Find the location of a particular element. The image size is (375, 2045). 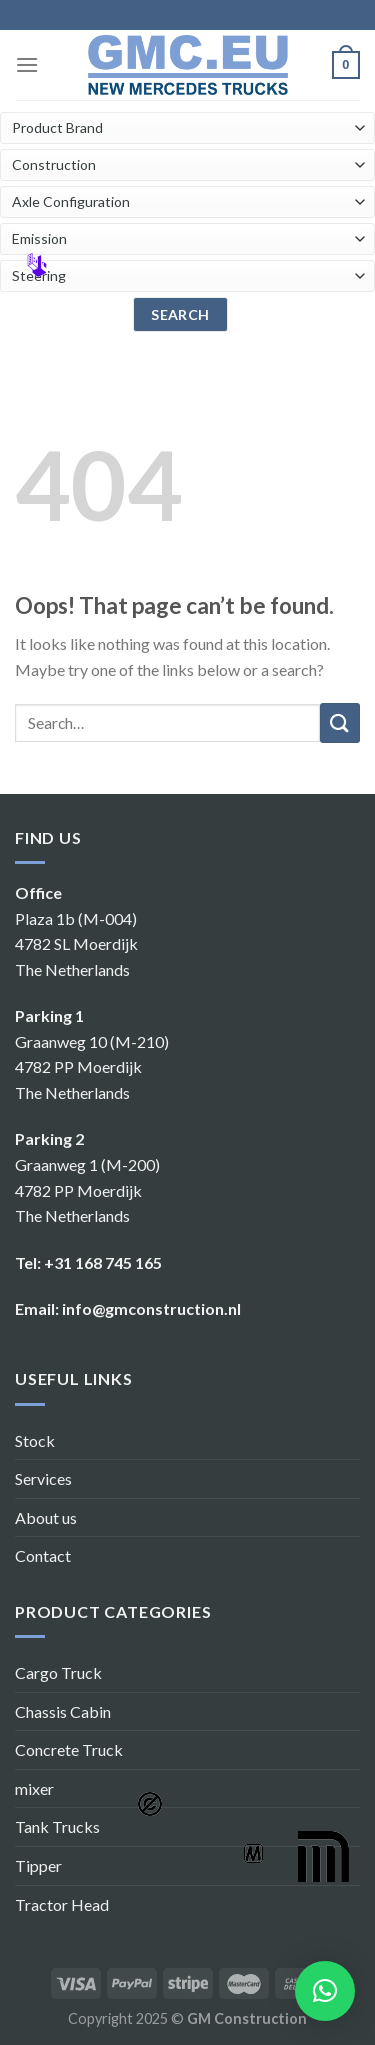

open MangaUpdates website or app is located at coordinates (253, 1853).